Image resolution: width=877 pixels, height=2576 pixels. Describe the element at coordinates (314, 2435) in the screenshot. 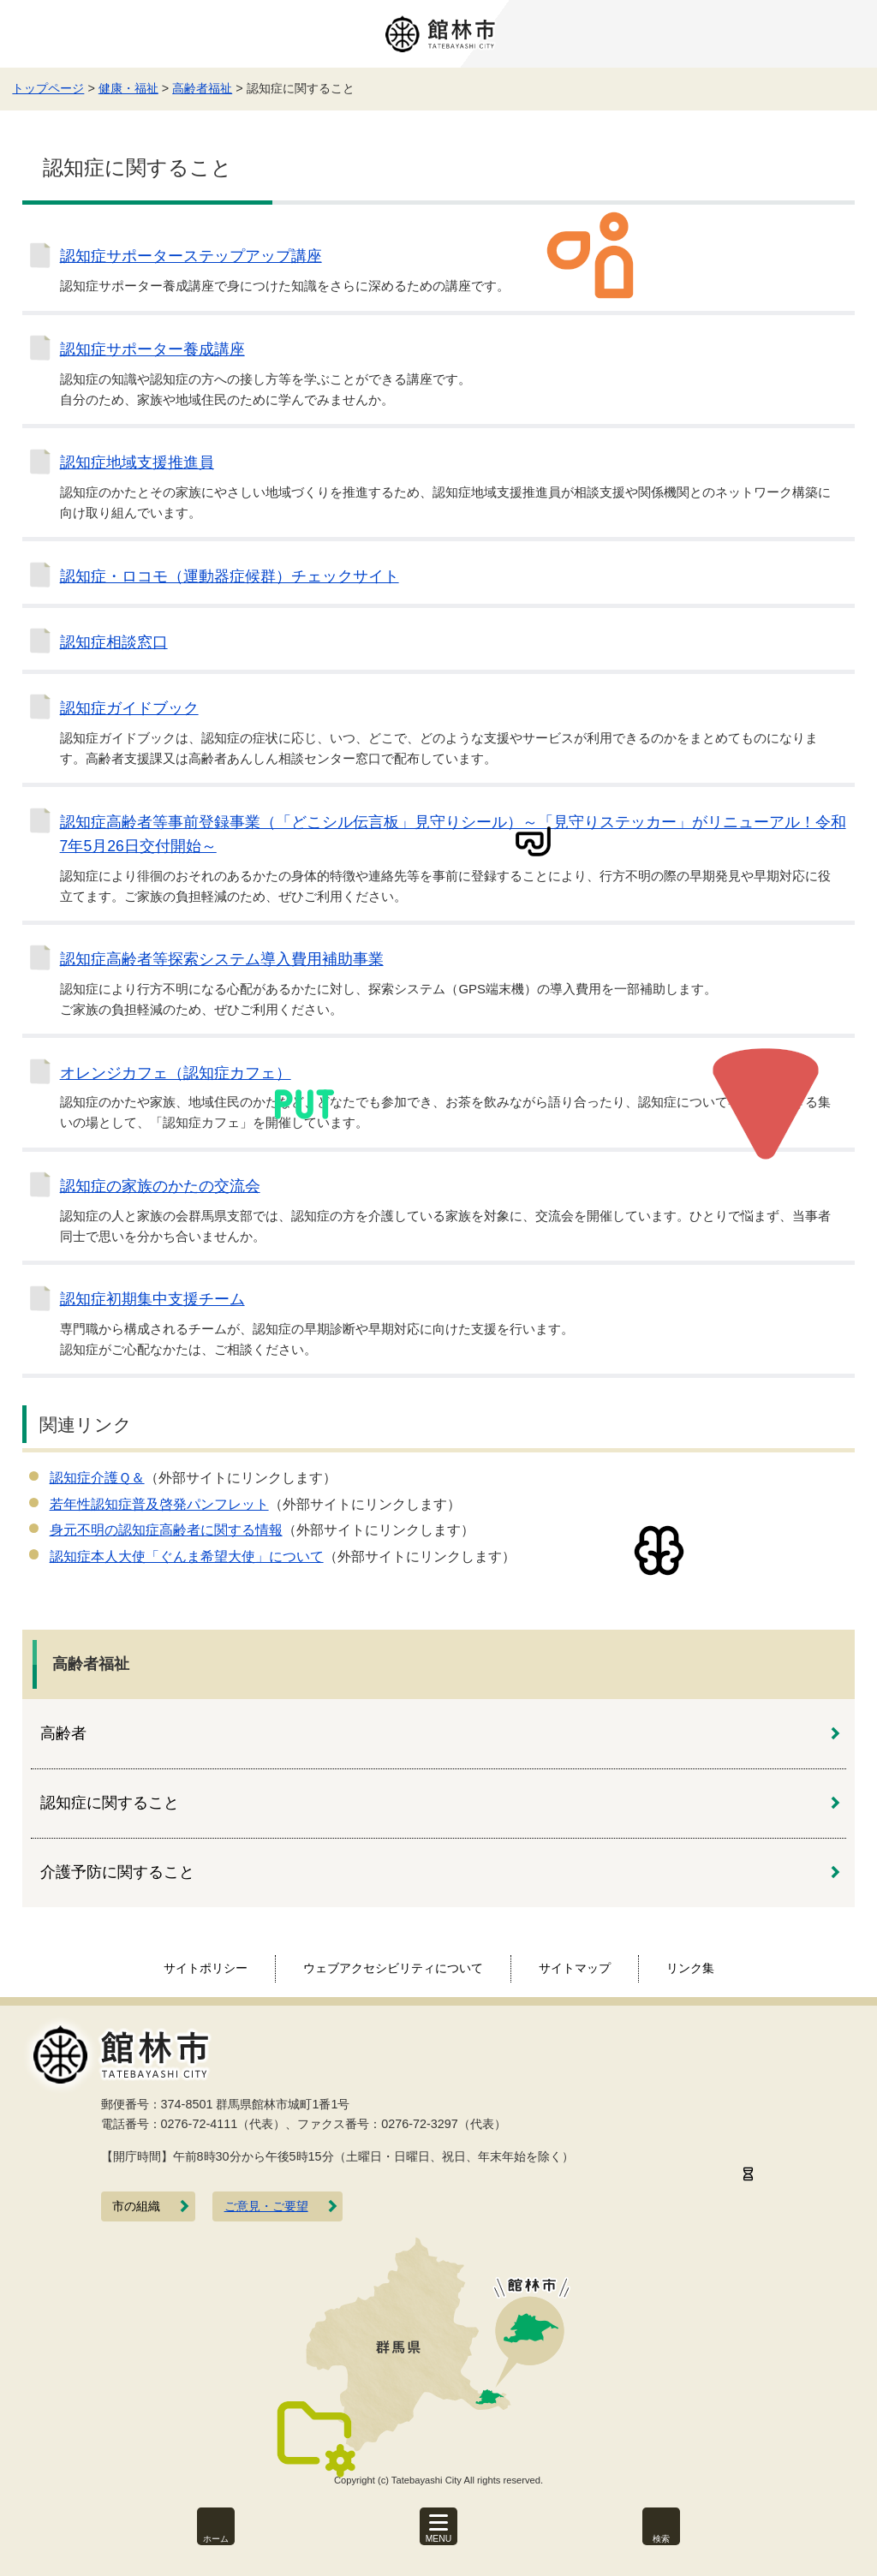

I see `access folder settings` at that location.